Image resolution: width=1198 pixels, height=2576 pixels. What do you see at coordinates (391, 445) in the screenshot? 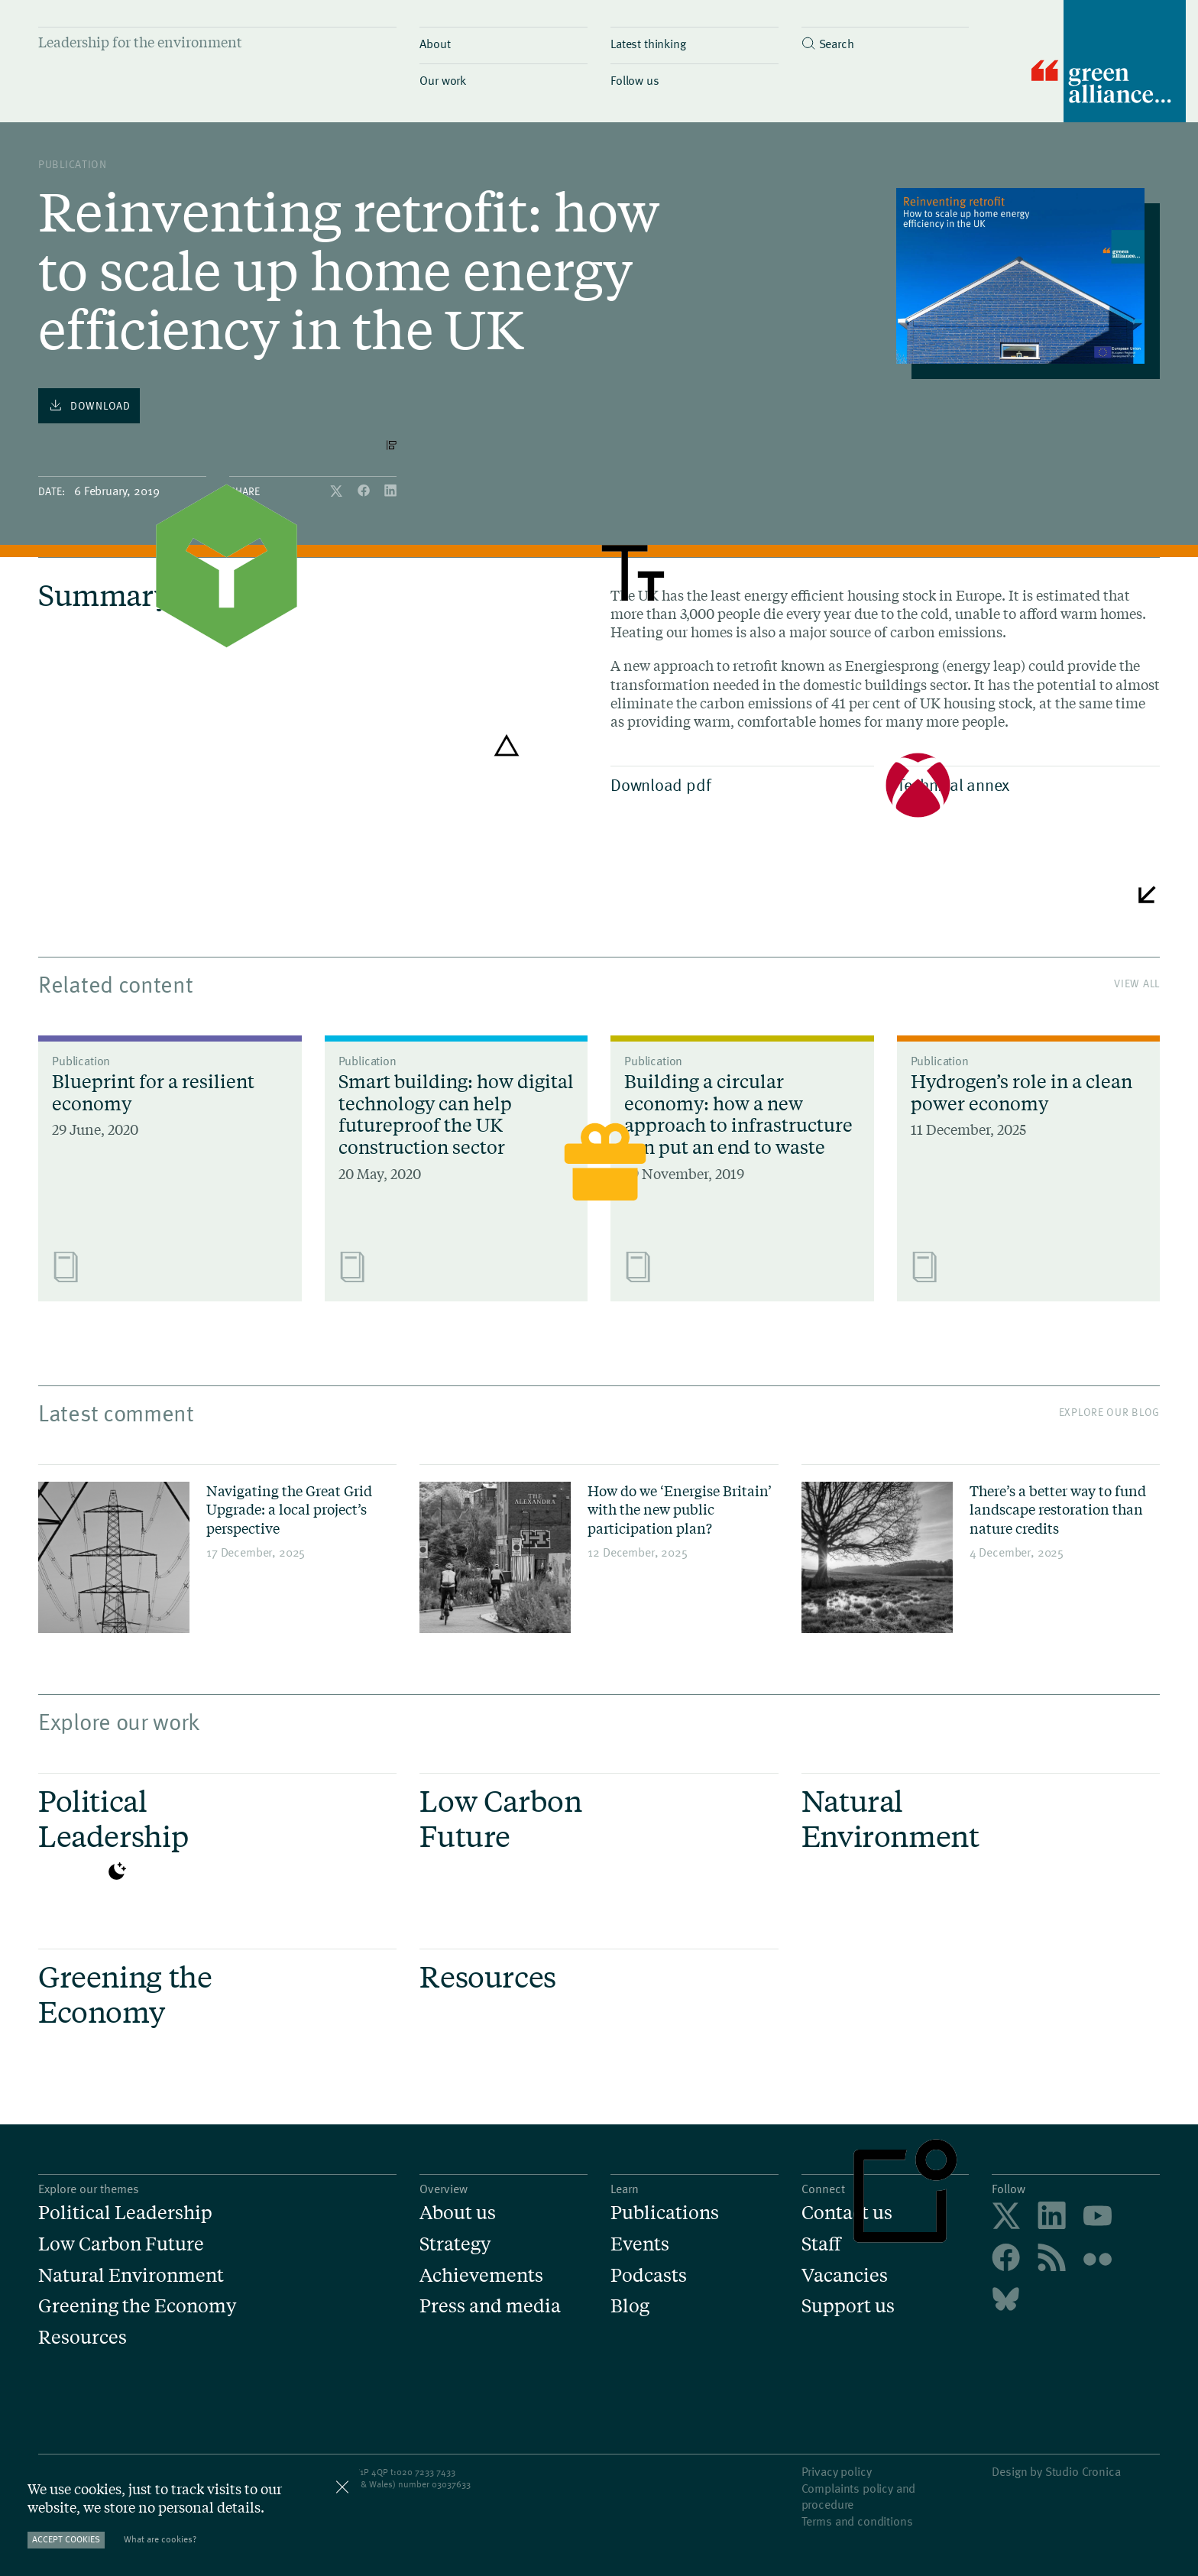
I see `align selected items to the left edge` at bounding box center [391, 445].